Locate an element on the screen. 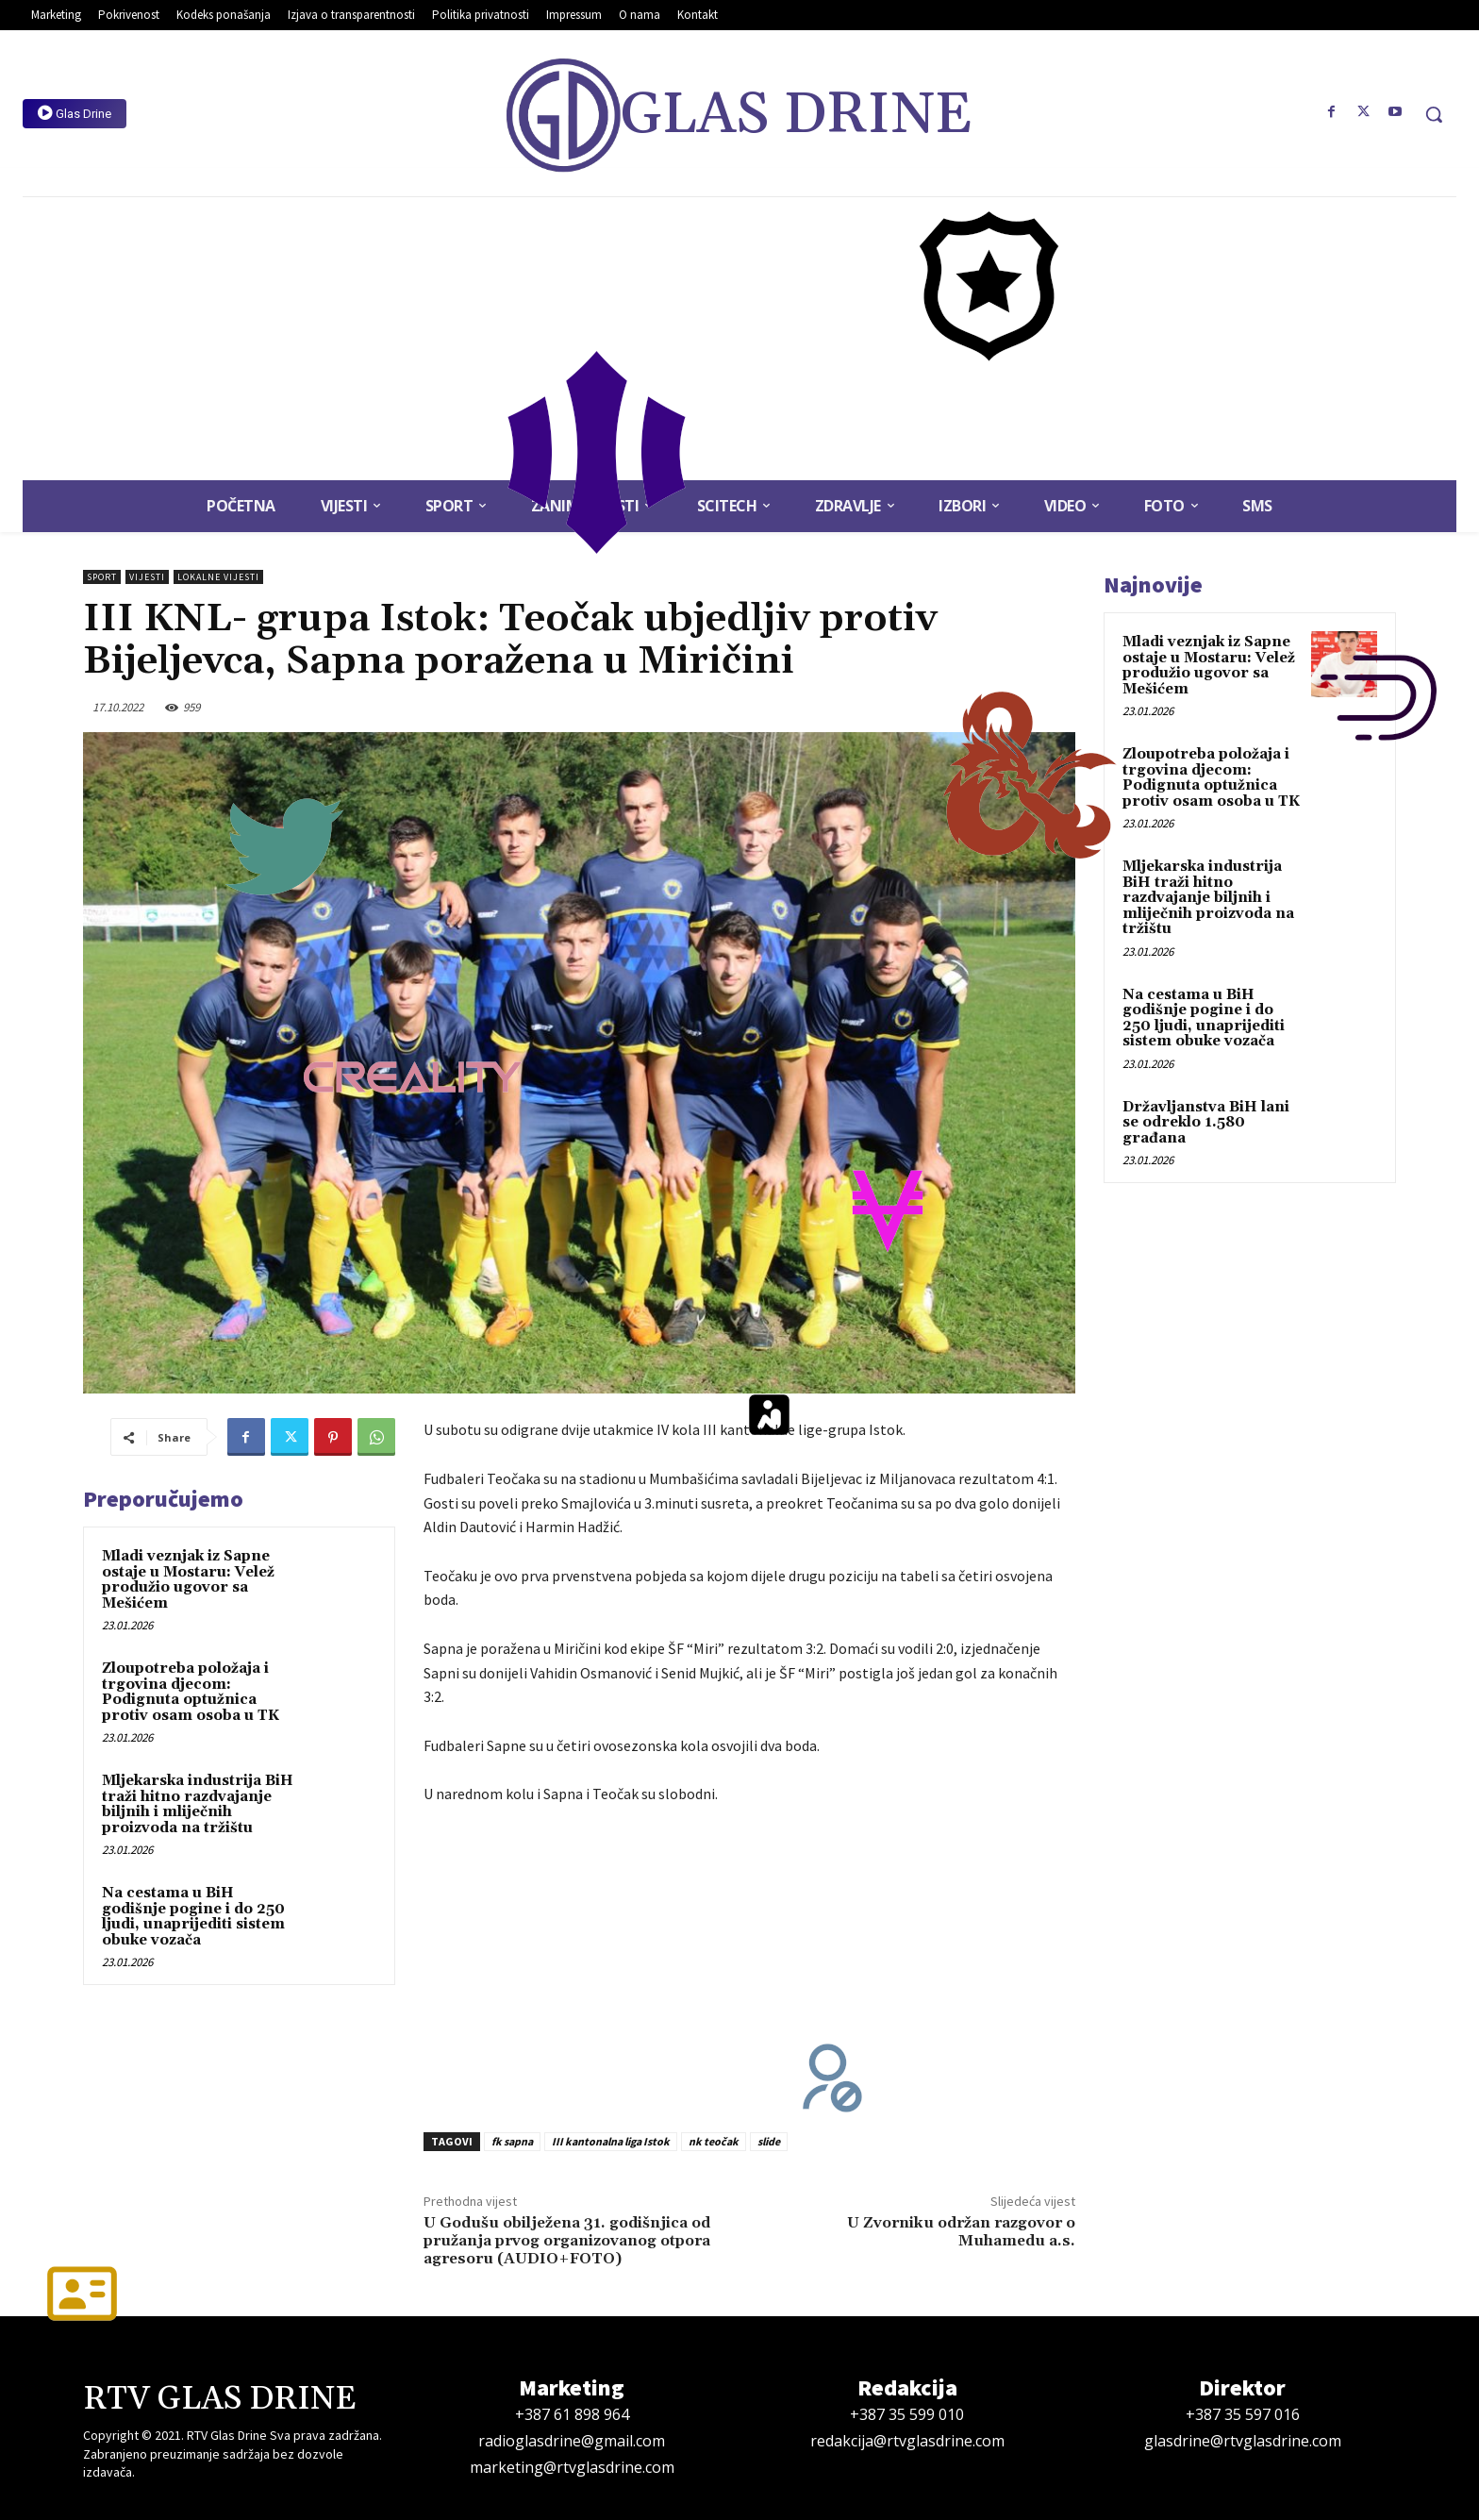 This screenshot has height=2520, width=1479. creality brand logo is located at coordinates (412, 1076).